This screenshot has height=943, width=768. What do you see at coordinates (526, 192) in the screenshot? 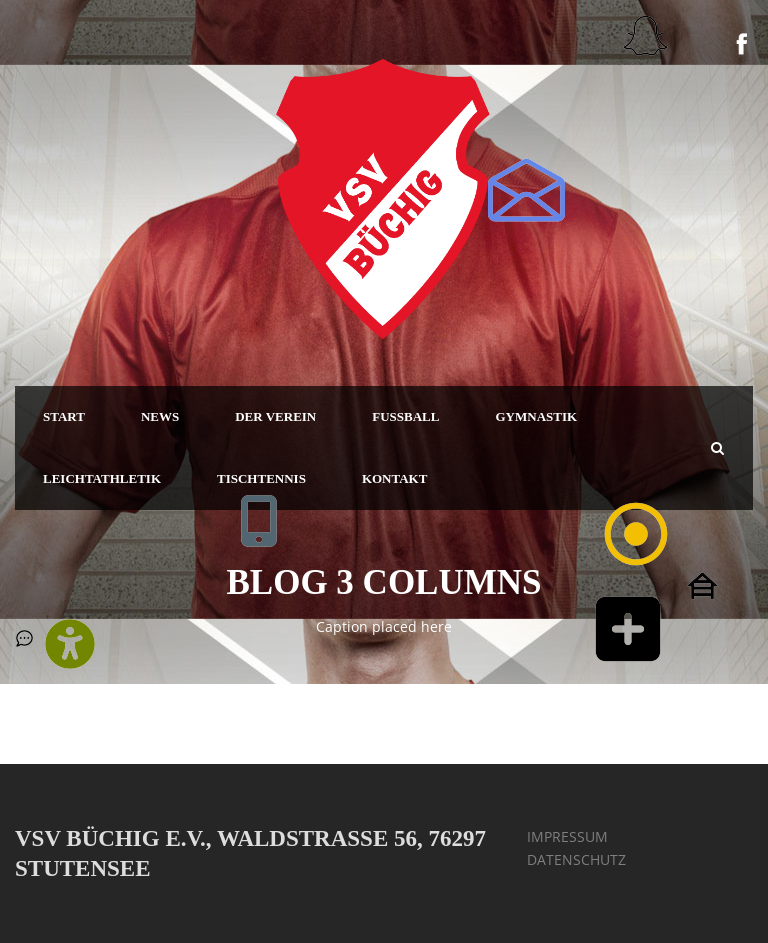
I see `view read messages` at bounding box center [526, 192].